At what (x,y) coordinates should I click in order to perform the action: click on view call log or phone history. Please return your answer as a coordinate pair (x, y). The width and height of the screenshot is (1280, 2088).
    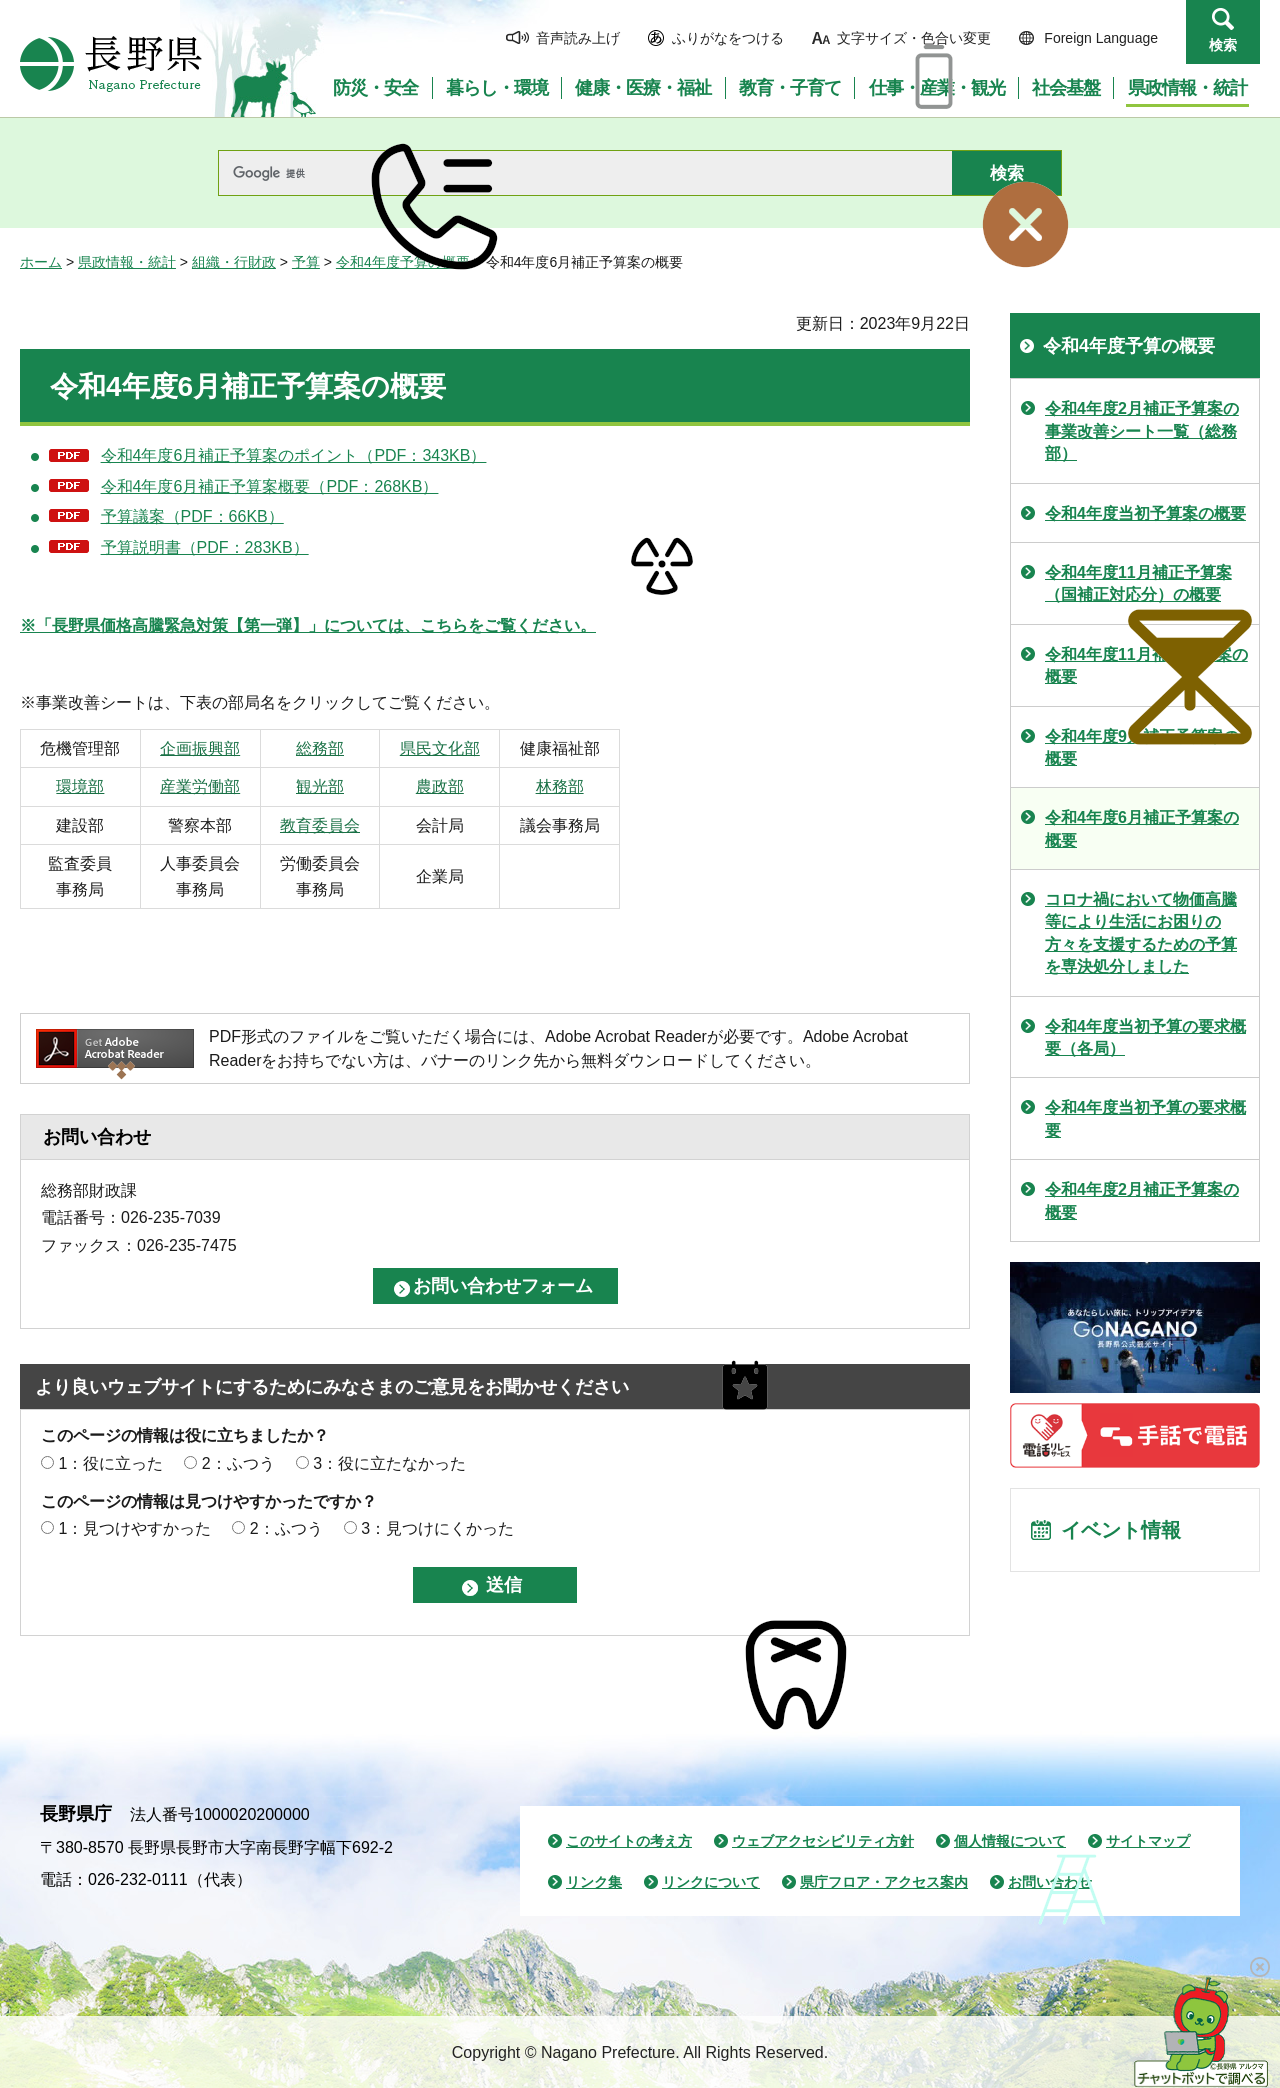
    Looking at the image, I should click on (437, 204).